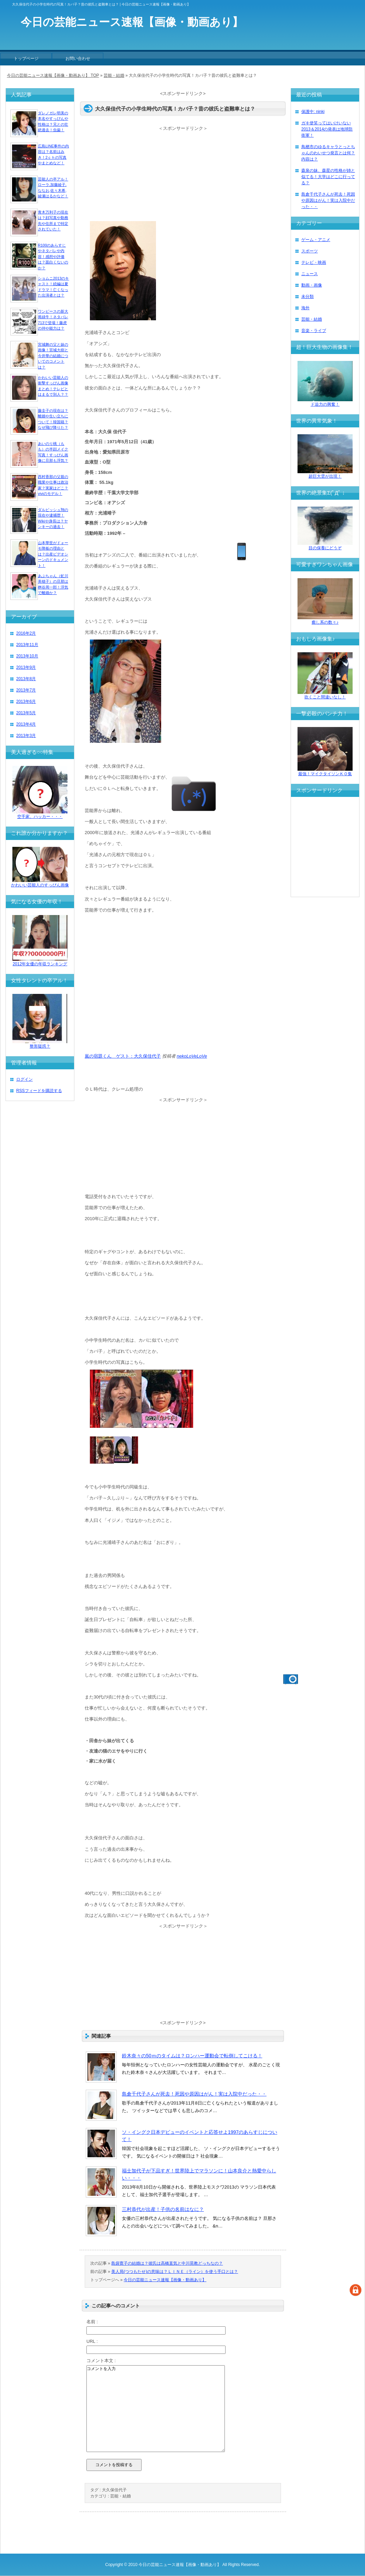 This screenshot has width=365, height=2576. I want to click on lock the screen, so click(355, 2290).